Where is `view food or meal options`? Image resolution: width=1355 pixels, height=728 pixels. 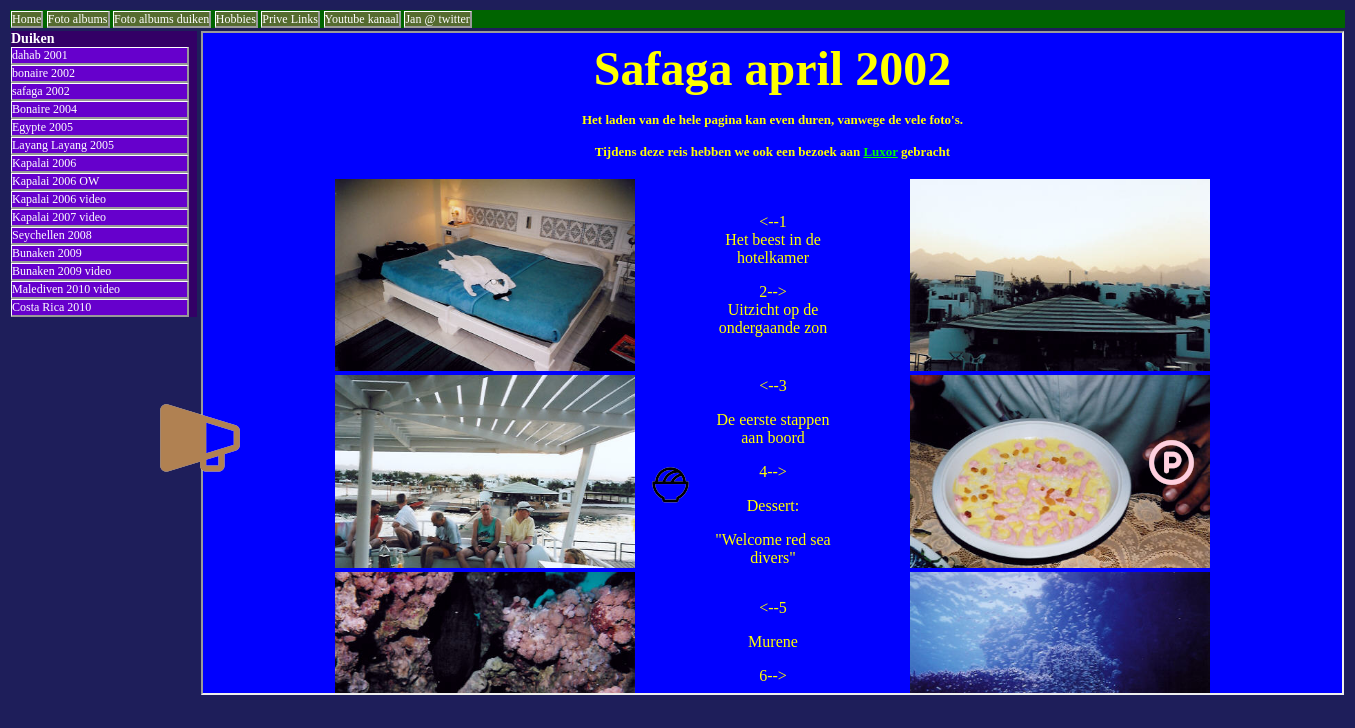 view food or meal options is located at coordinates (670, 485).